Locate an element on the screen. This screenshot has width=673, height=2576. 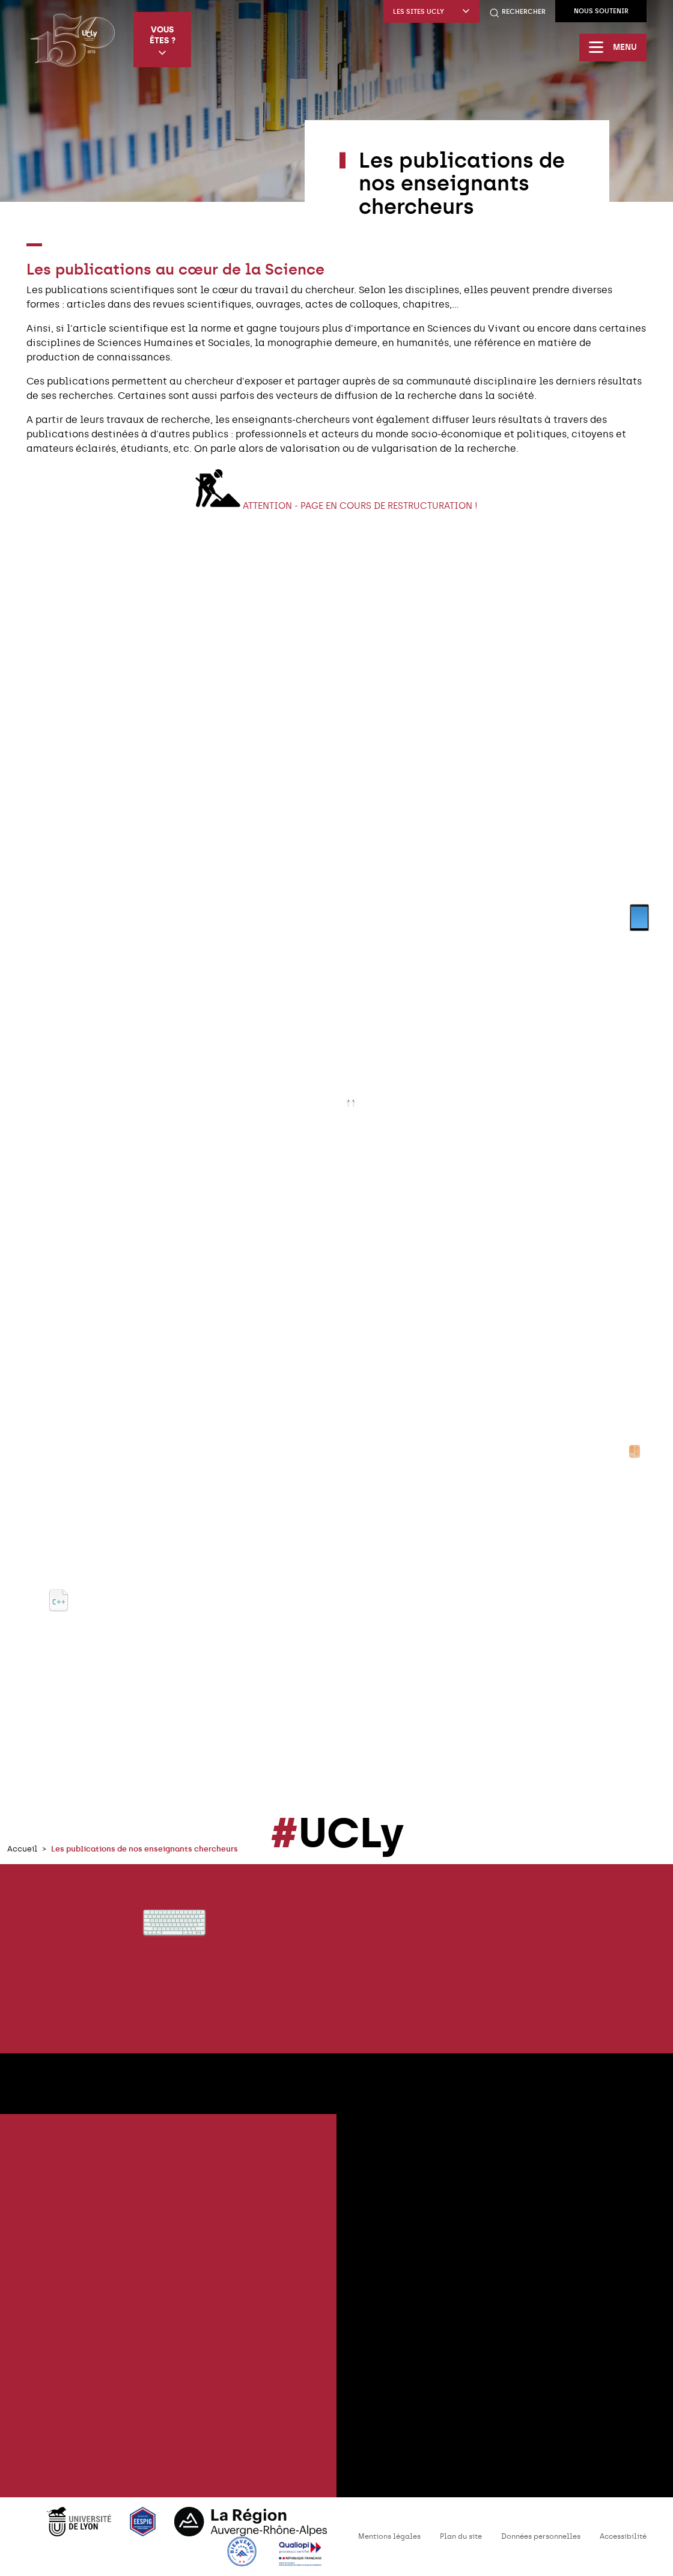
connect to a wireless bluetooth keyboard is located at coordinates (174, 1922).